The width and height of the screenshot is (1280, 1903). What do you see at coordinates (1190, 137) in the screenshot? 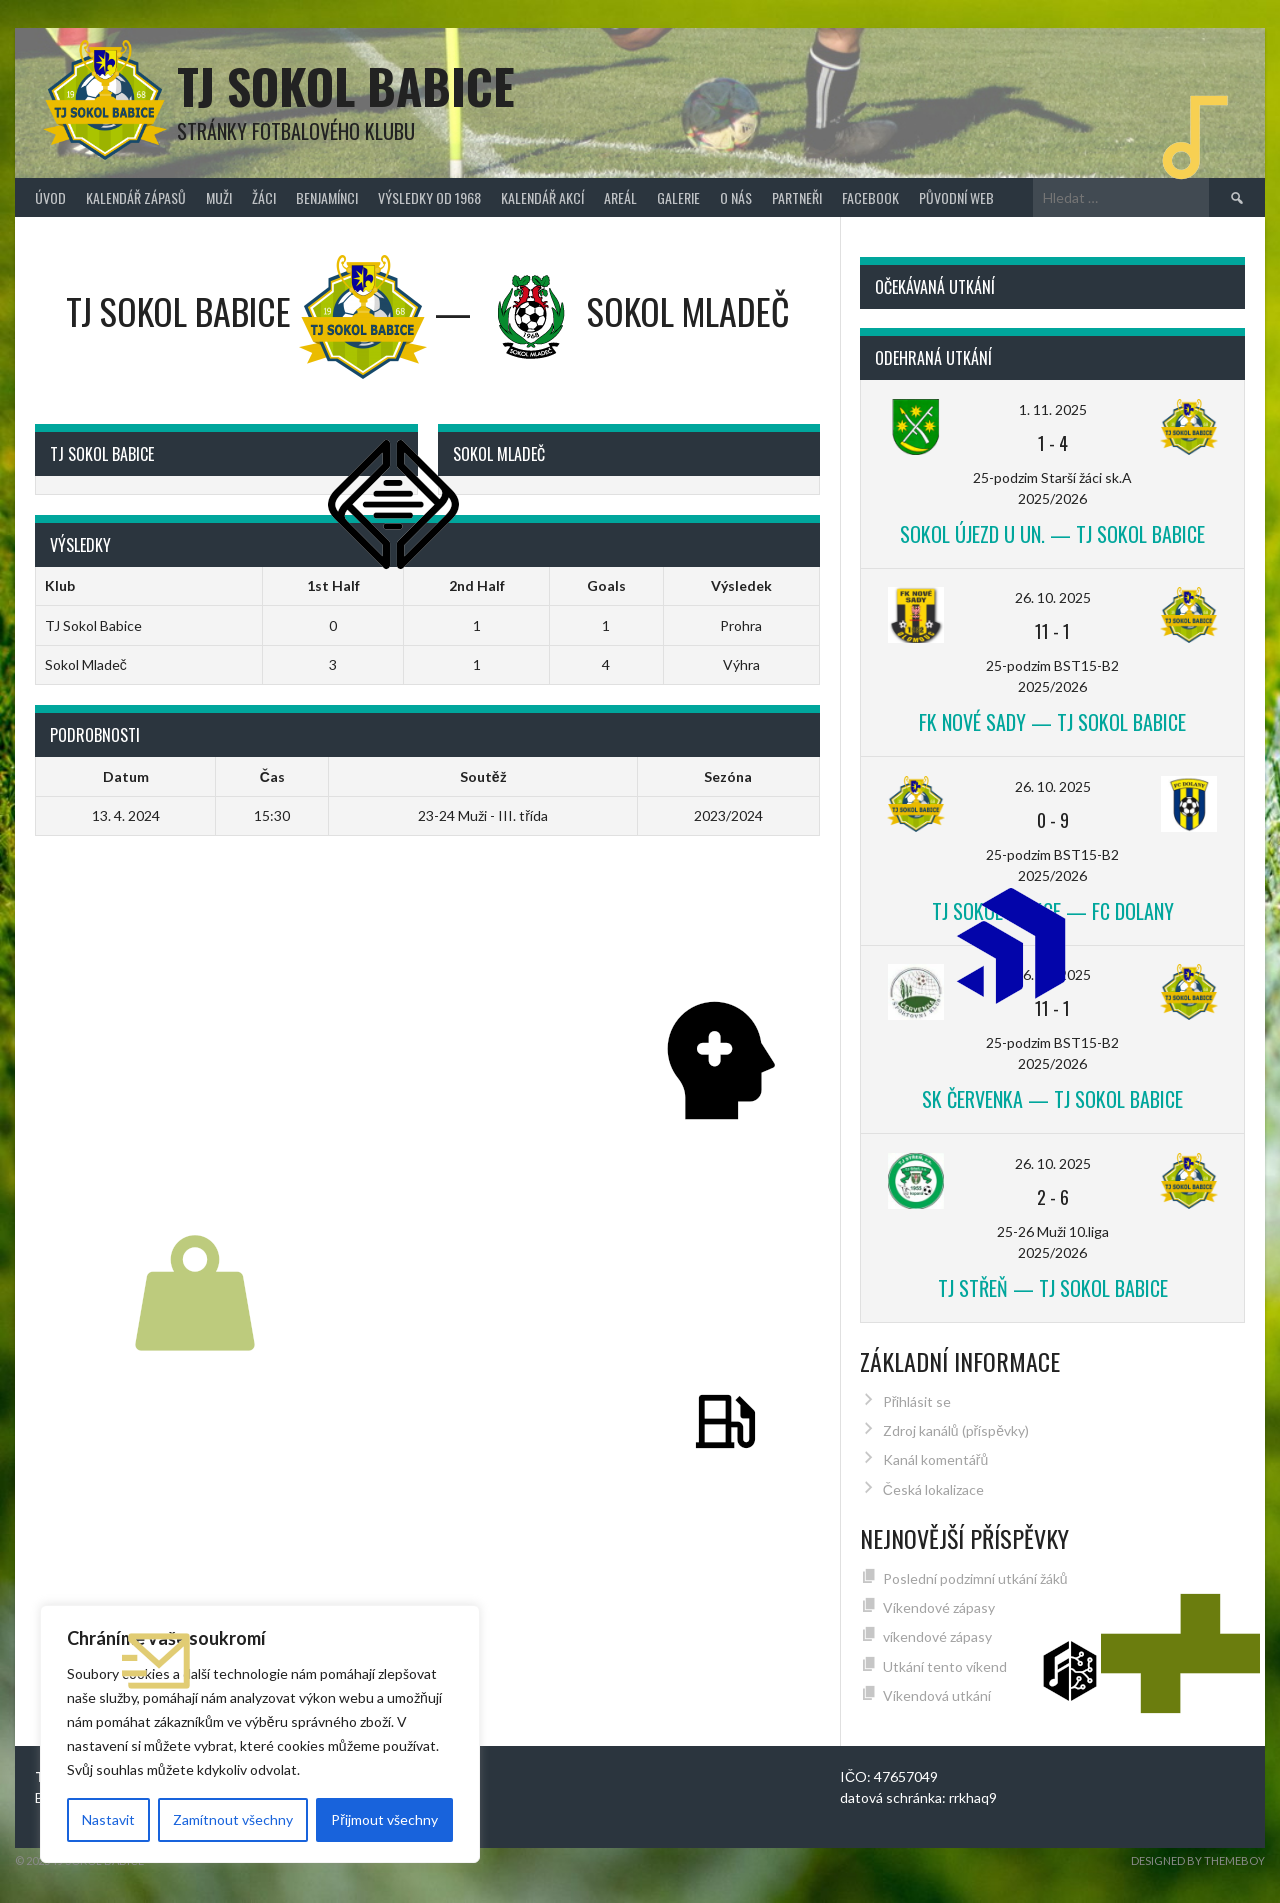
I see `access music library or audio files` at bounding box center [1190, 137].